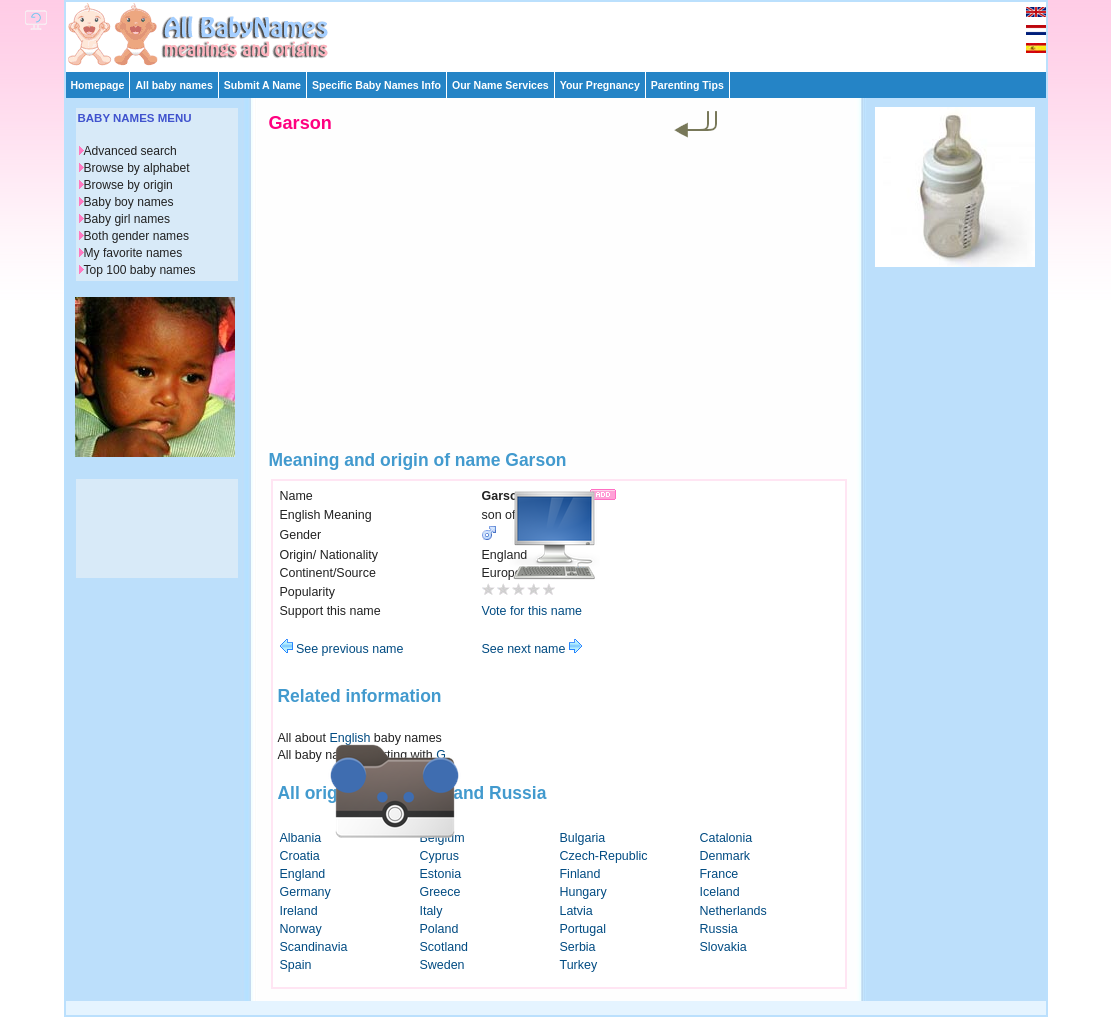  What do you see at coordinates (36, 20) in the screenshot?
I see `rotate screen counter-clockwise` at bounding box center [36, 20].